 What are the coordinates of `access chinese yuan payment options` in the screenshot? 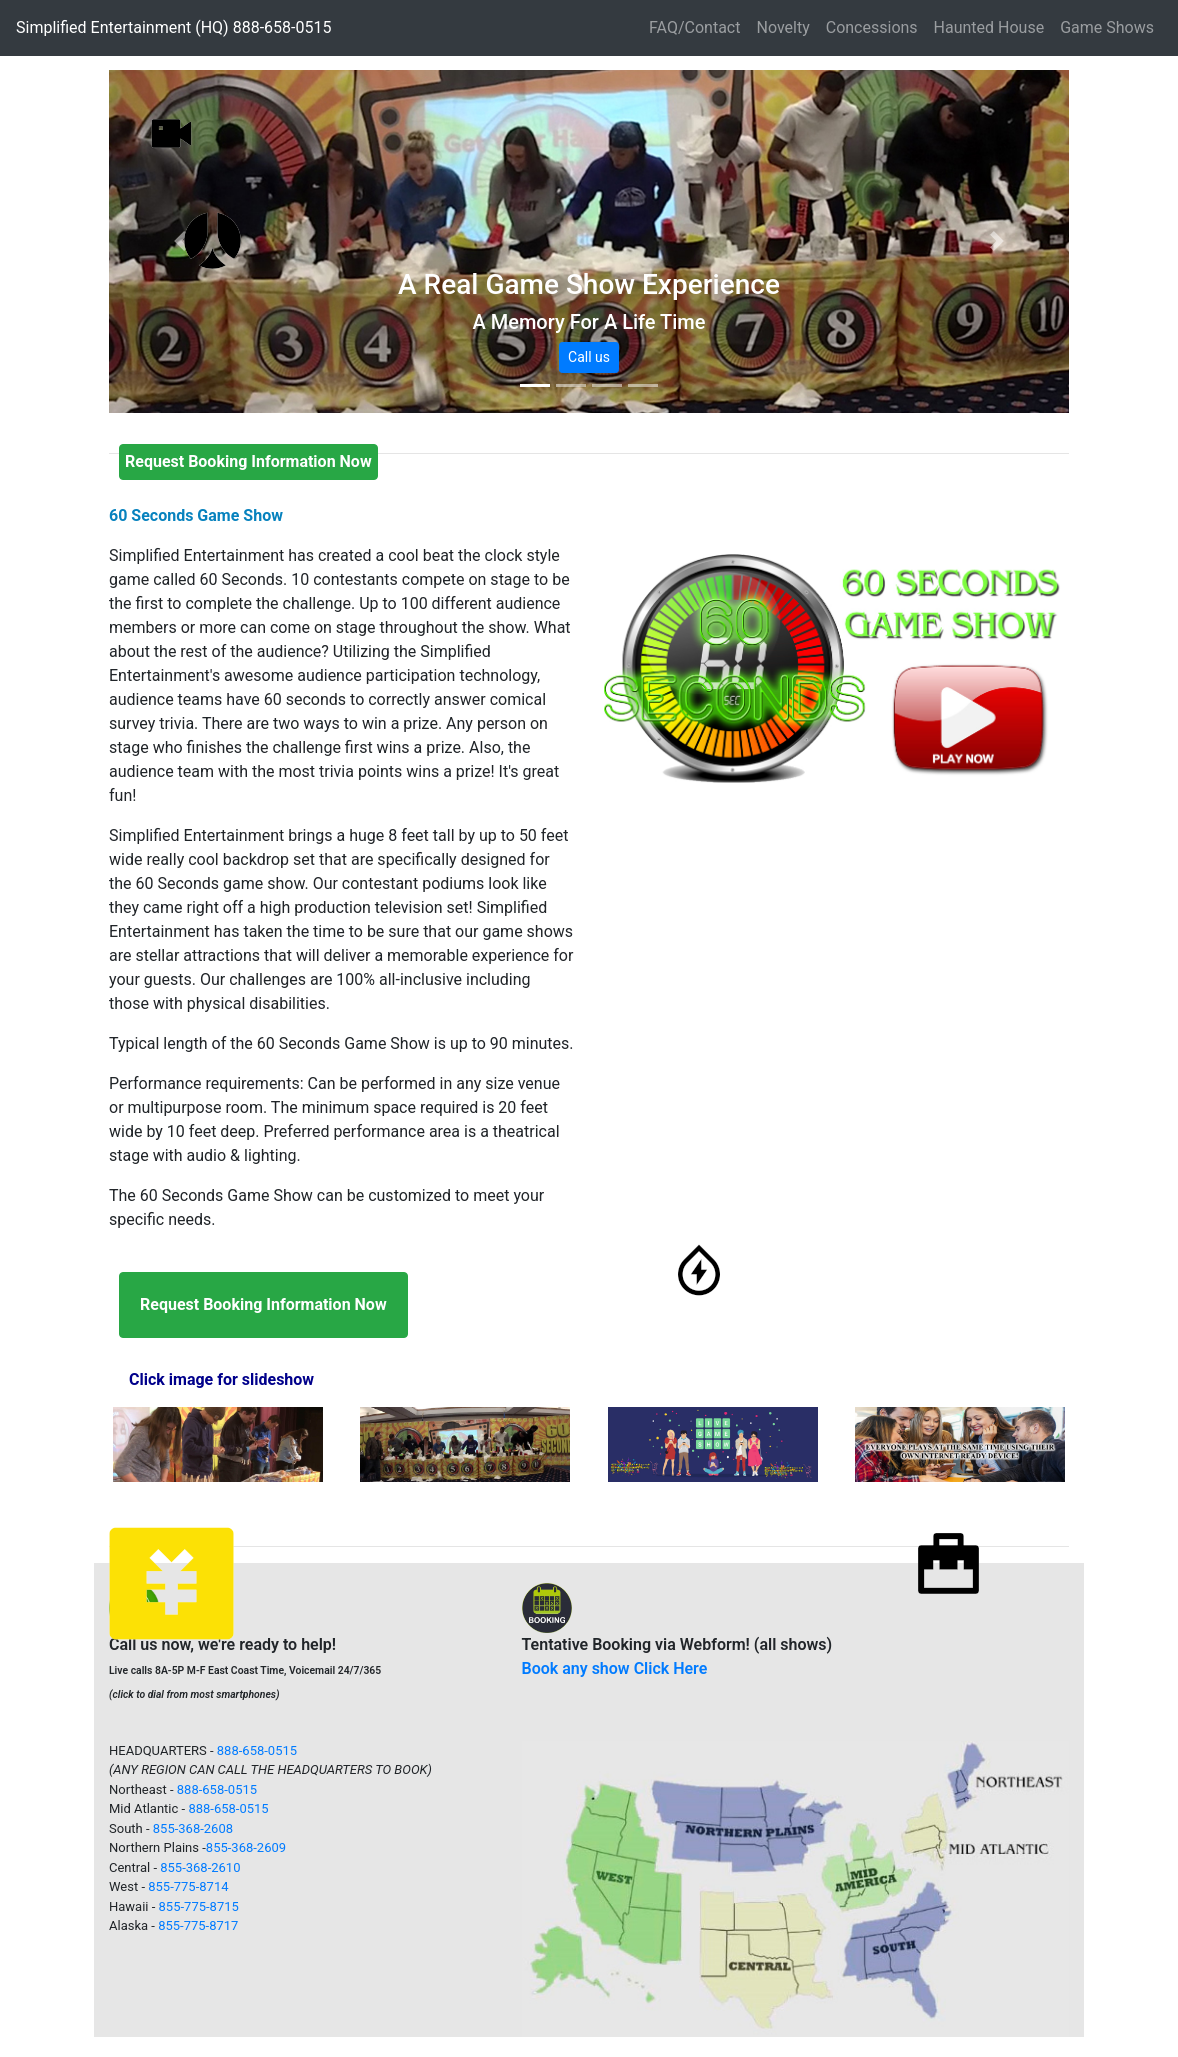 It's located at (171, 1583).